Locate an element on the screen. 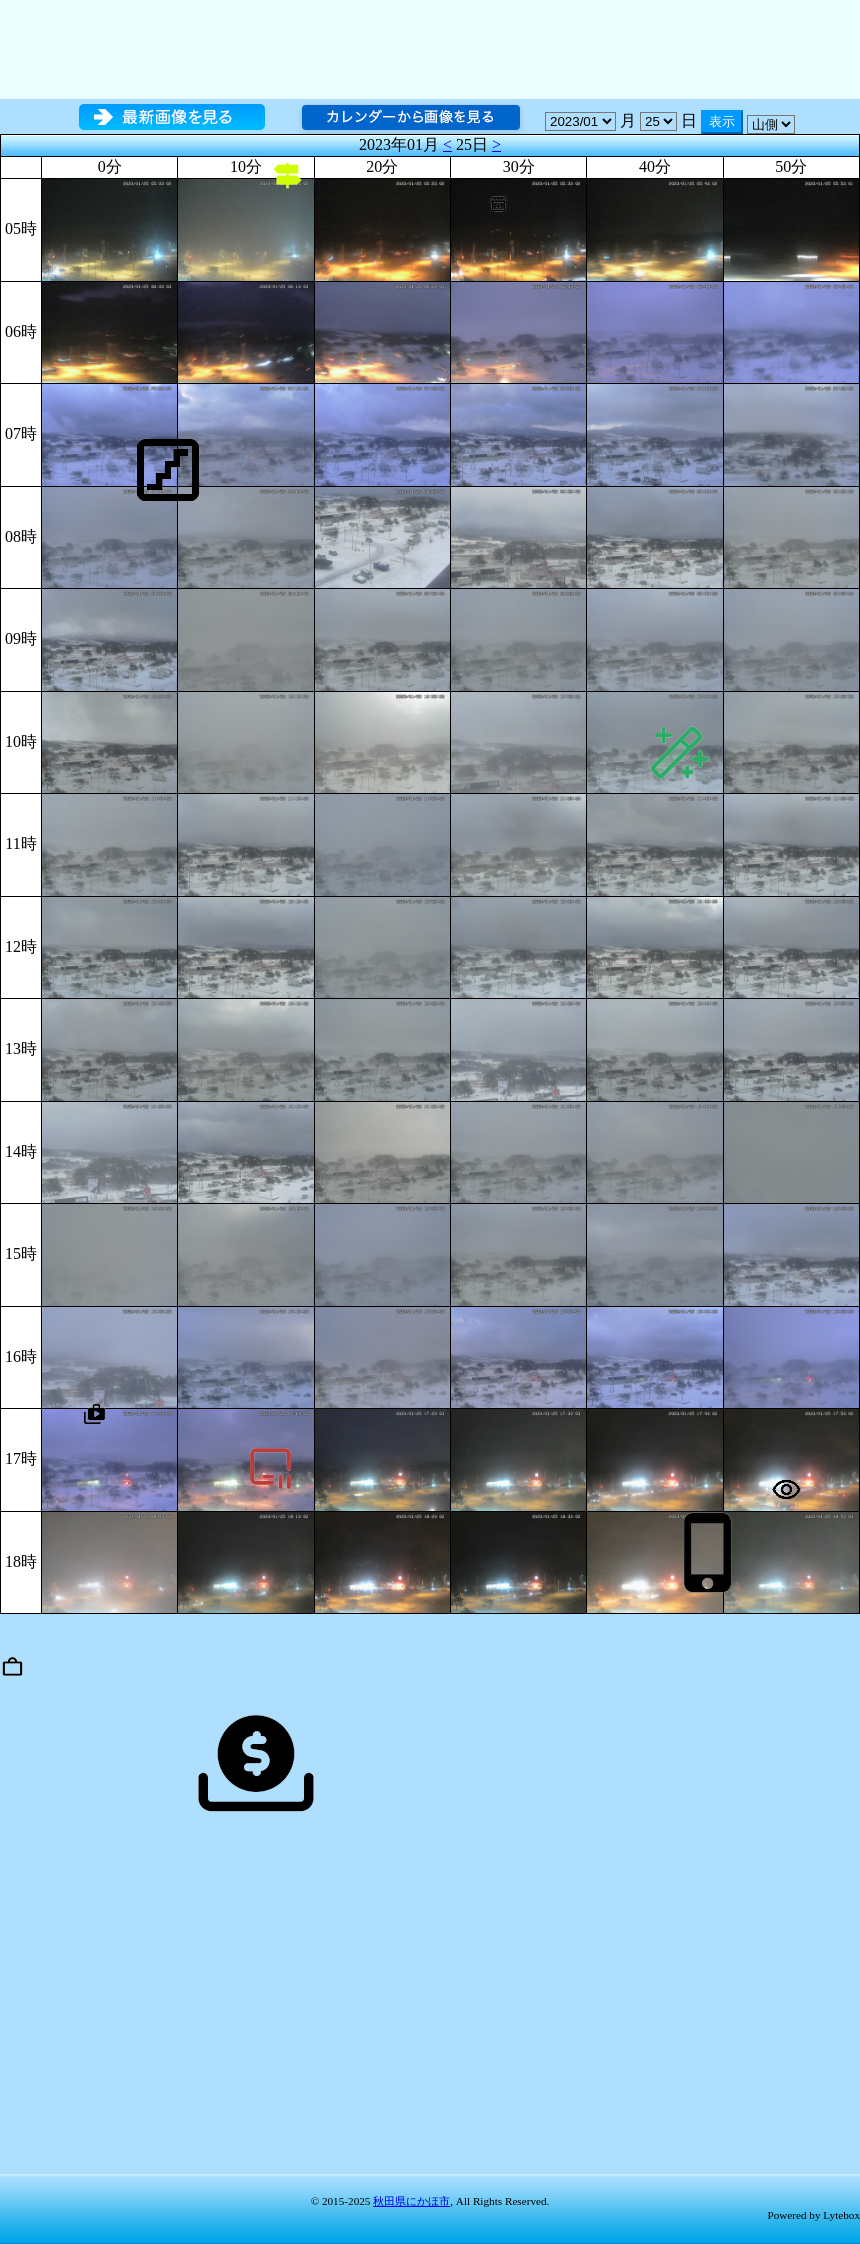  view directions or navigation options is located at coordinates (287, 175).